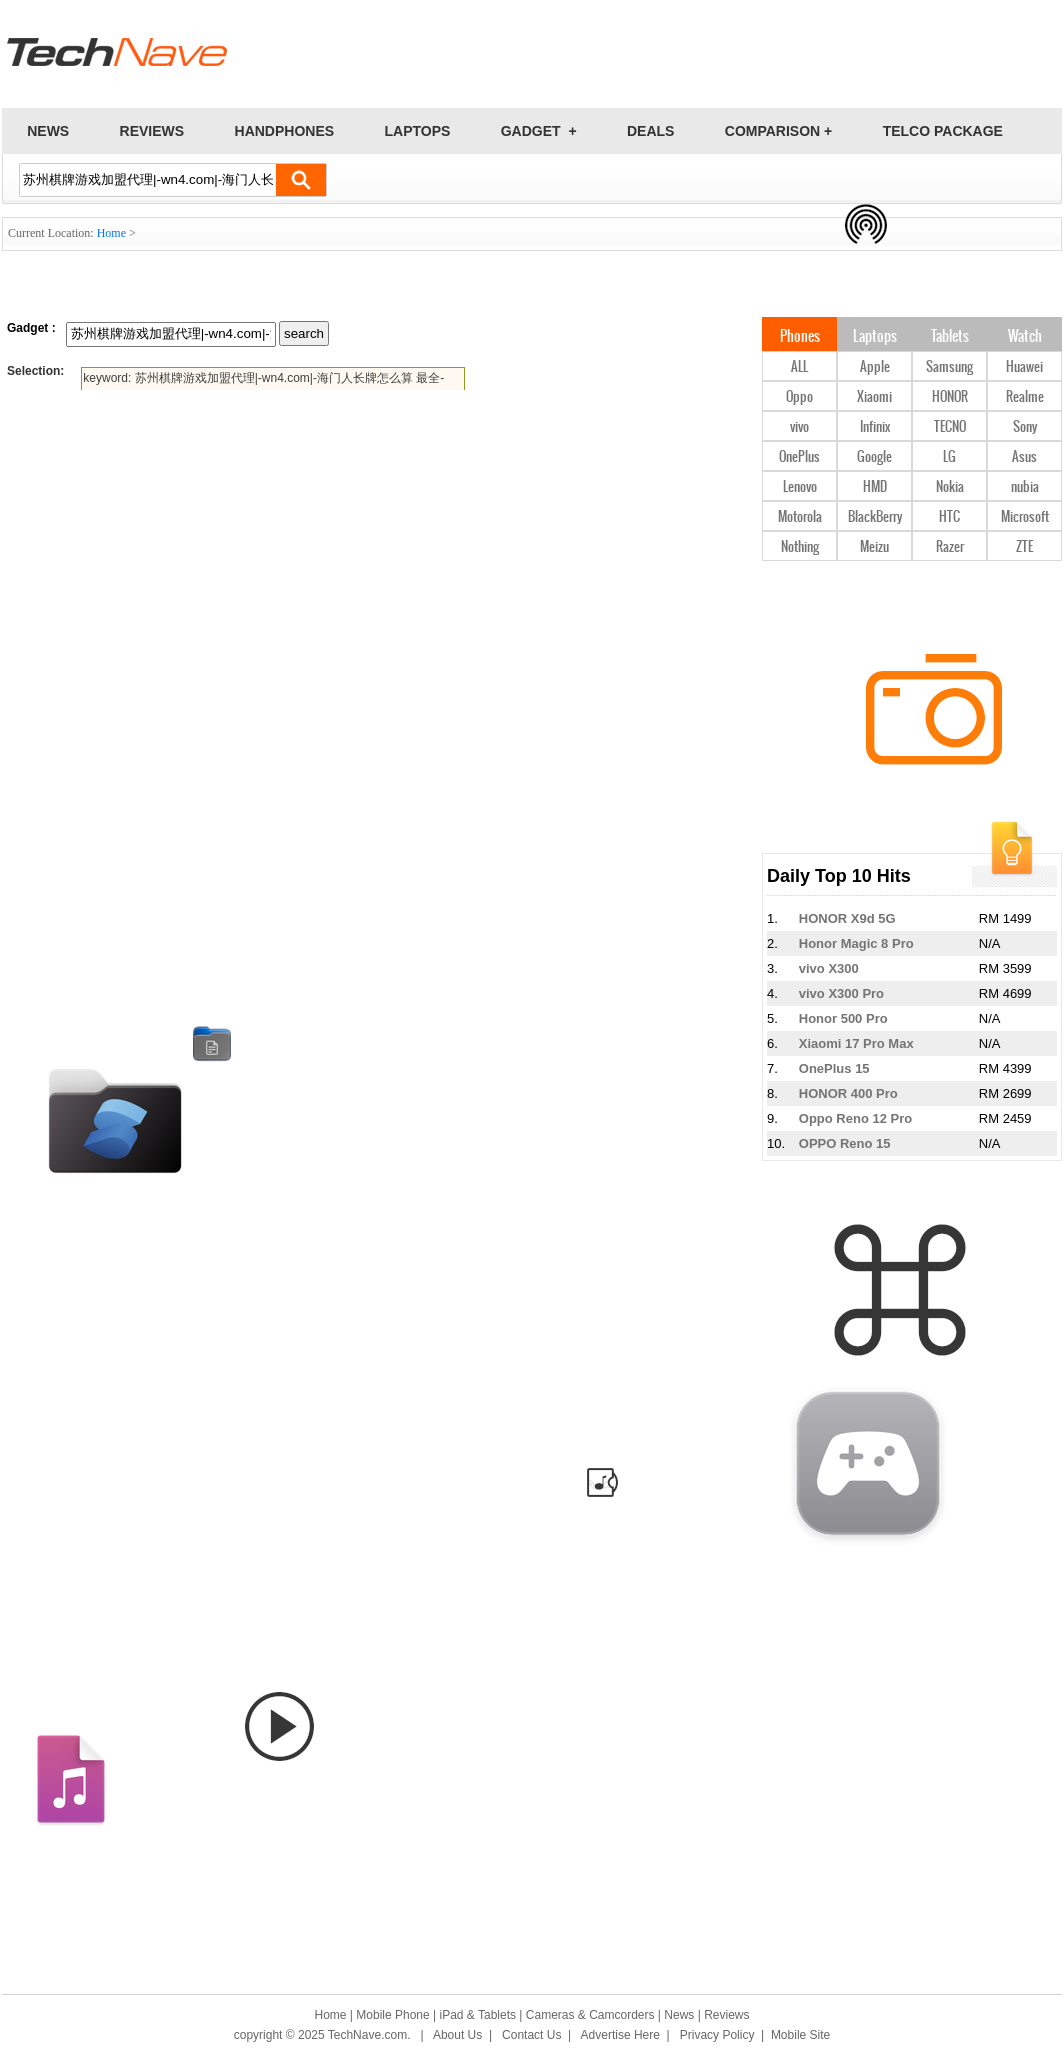 The image size is (1064, 2051). What do you see at coordinates (868, 1466) in the screenshot?
I see `access games settings or preferences` at bounding box center [868, 1466].